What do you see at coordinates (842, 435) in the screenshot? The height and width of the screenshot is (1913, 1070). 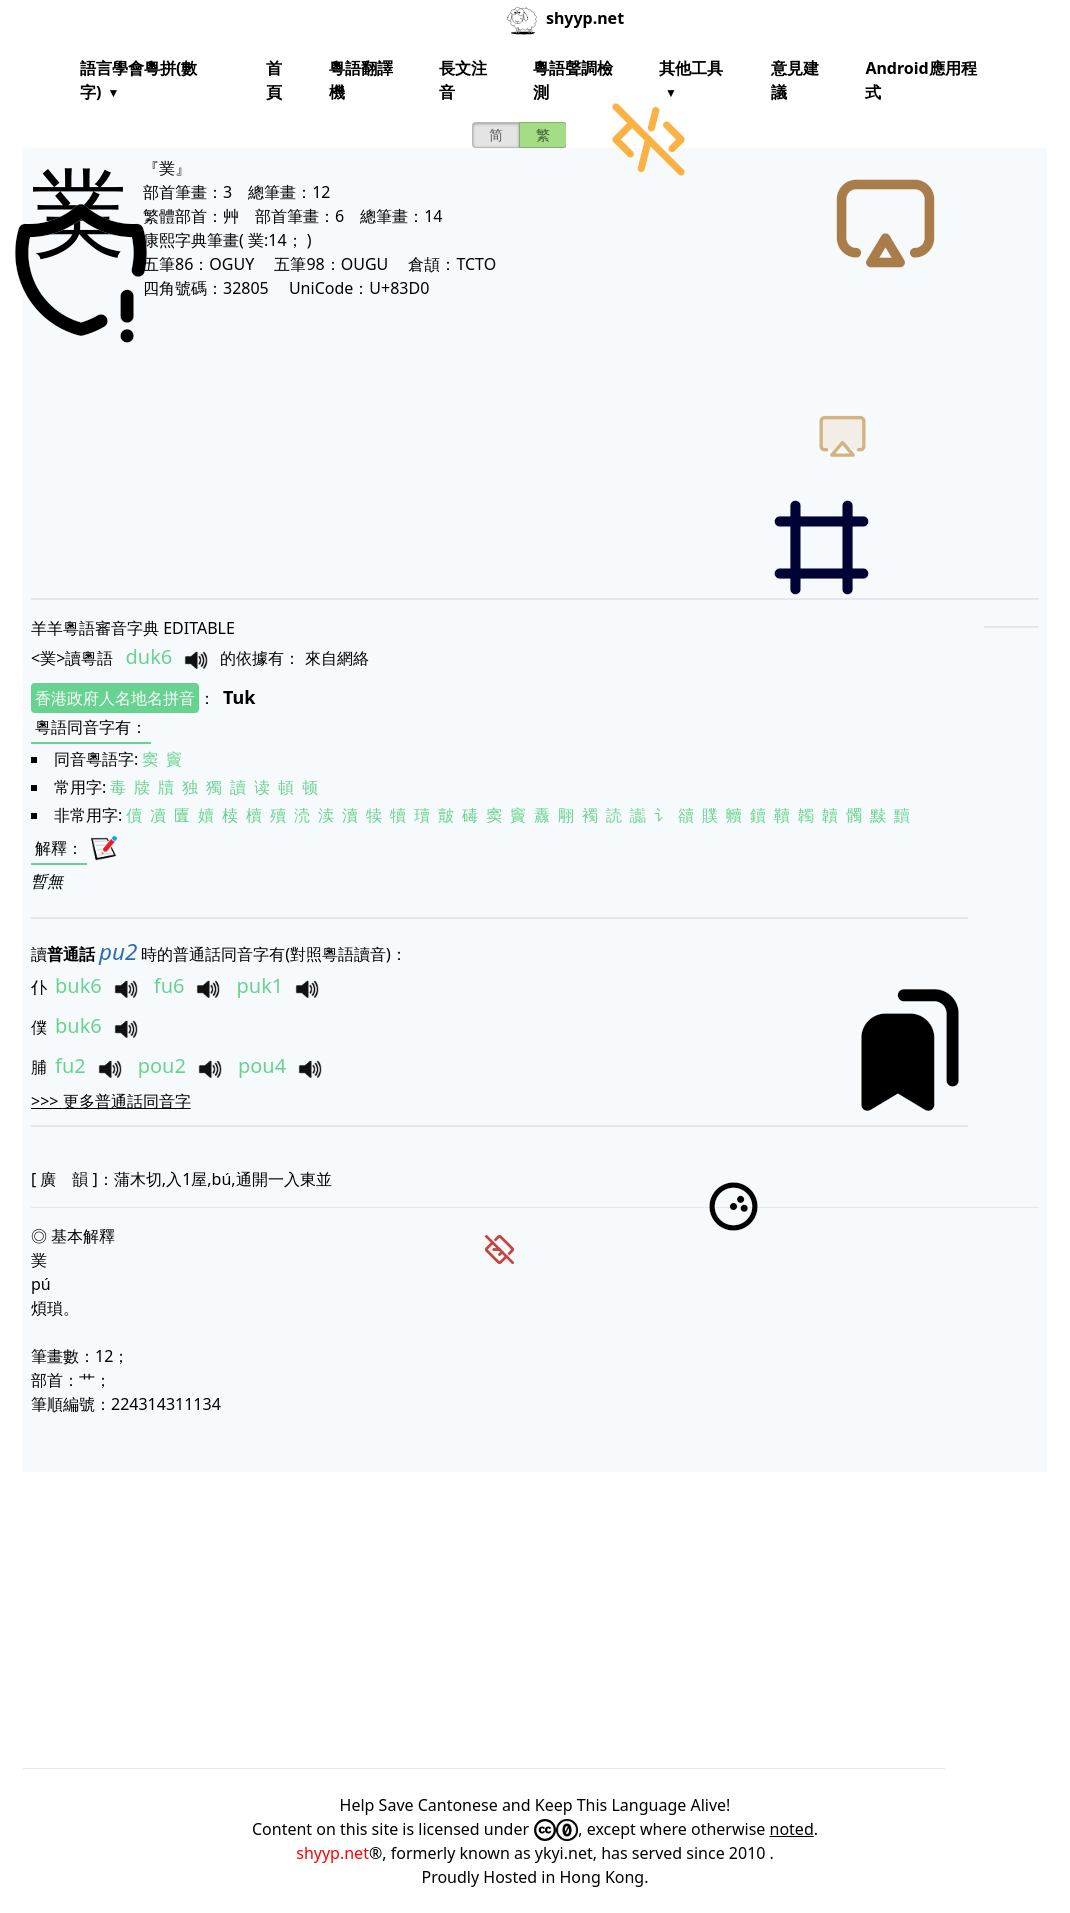 I see `stream content to an external display` at bounding box center [842, 435].